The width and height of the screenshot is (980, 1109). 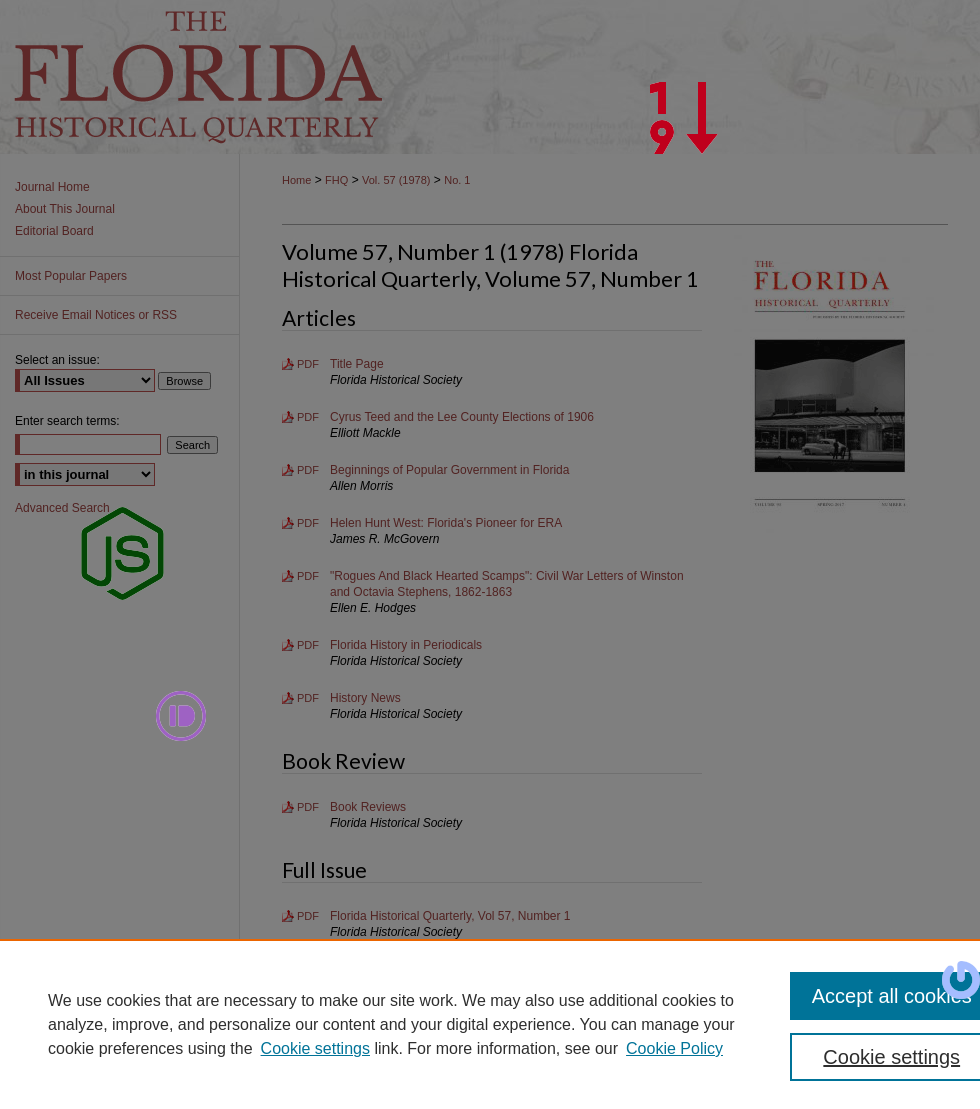 What do you see at coordinates (961, 980) in the screenshot?
I see `link to gravatar profile settings` at bounding box center [961, 980].